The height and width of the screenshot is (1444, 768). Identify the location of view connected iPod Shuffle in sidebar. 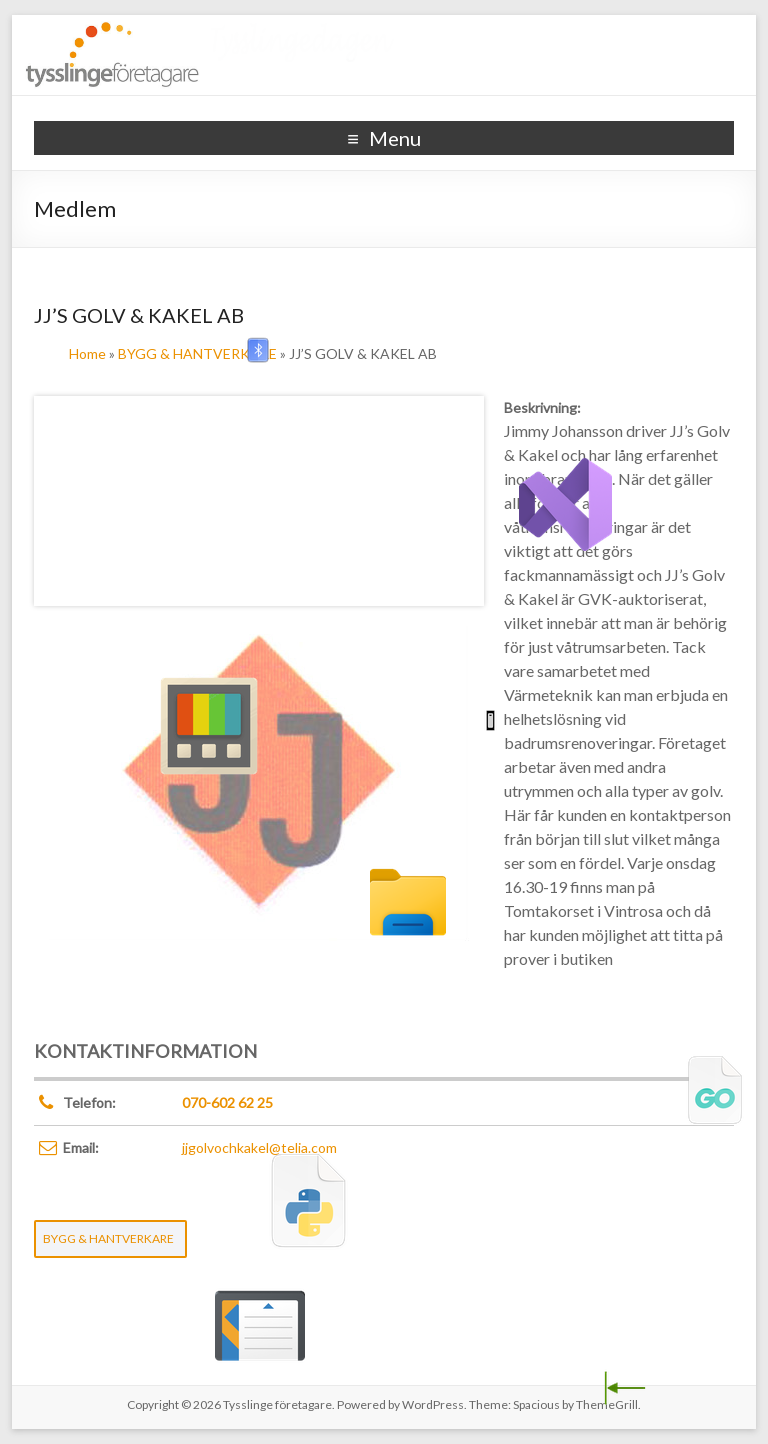
(490, 720).